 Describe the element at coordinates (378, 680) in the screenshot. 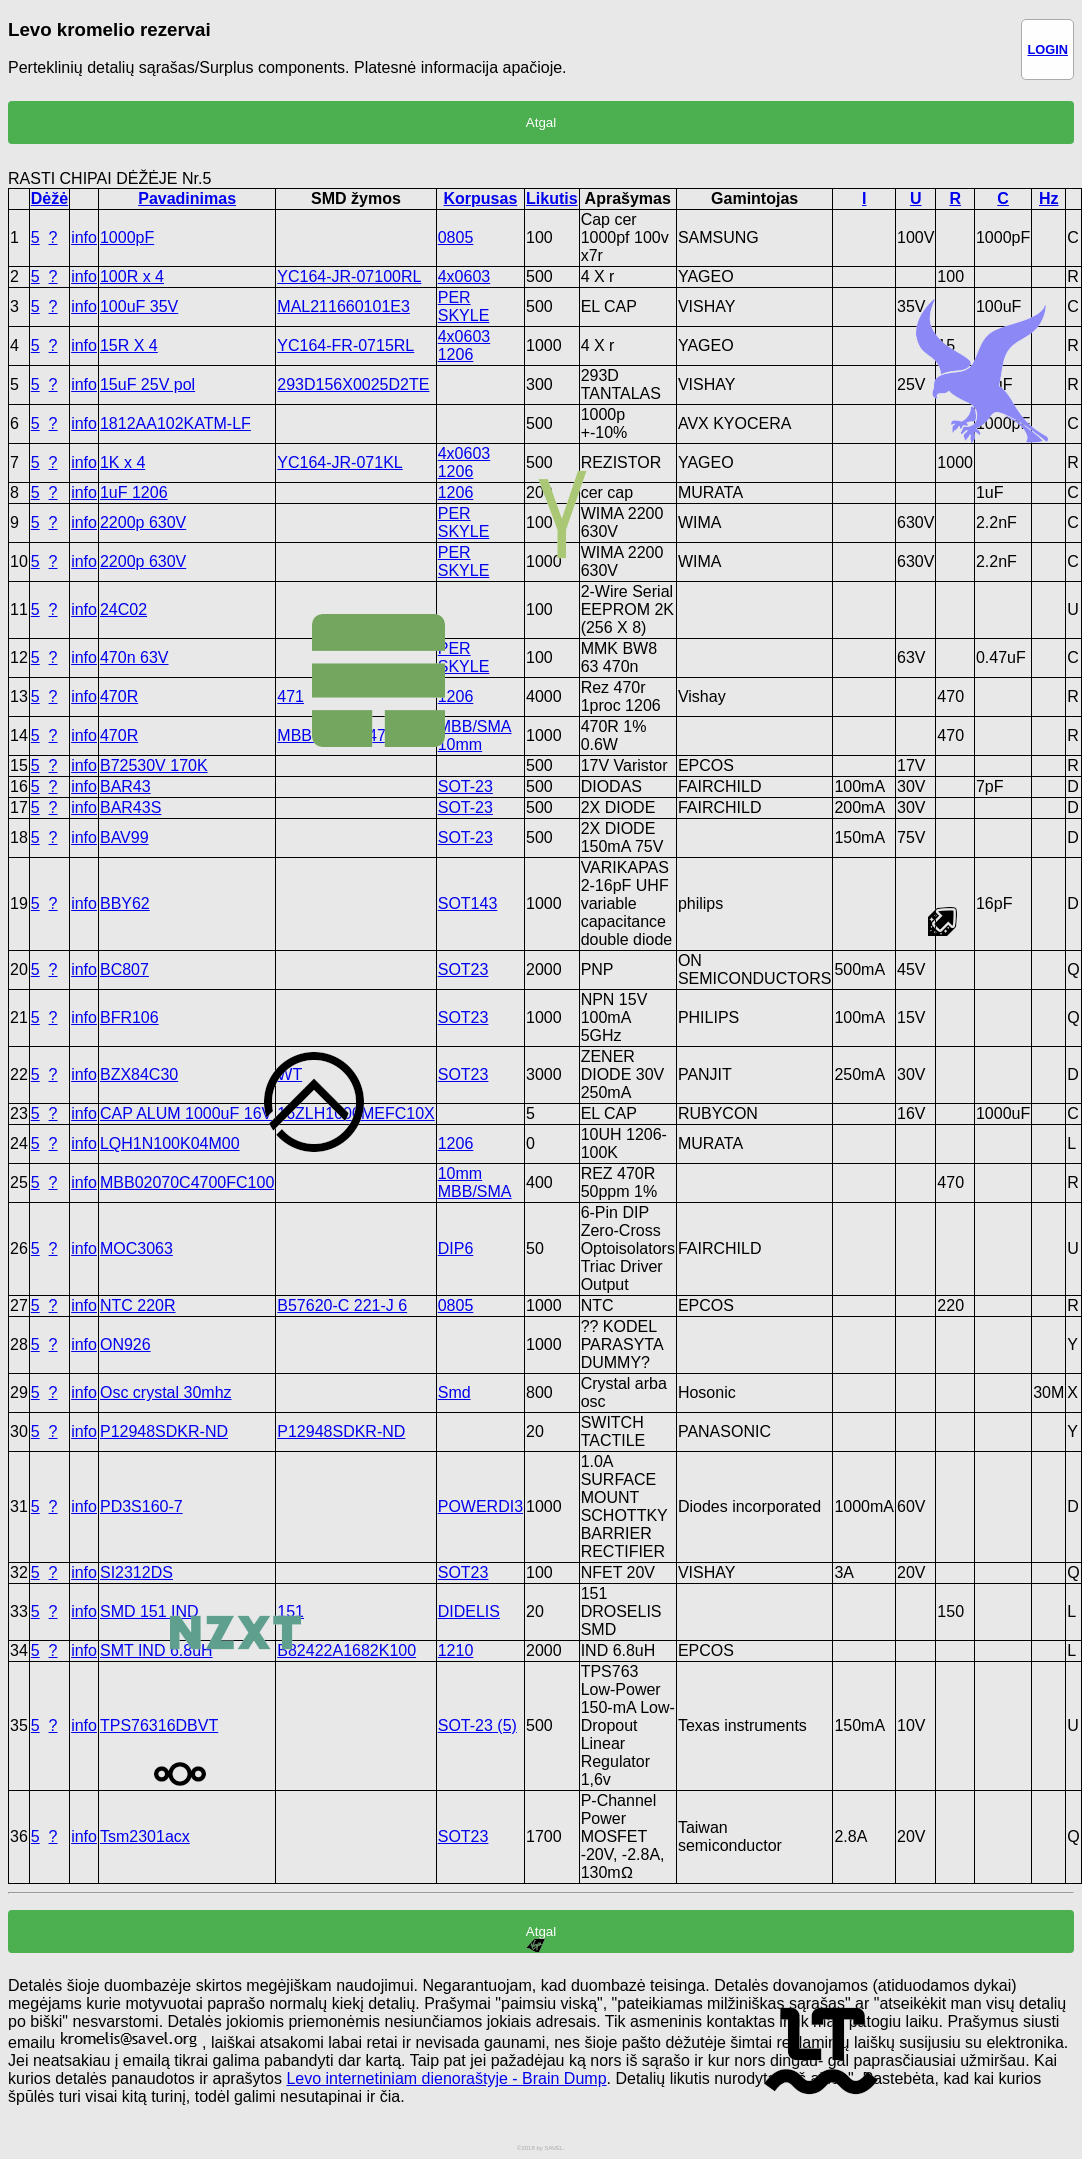

I see `elastic stack logo` at that location.